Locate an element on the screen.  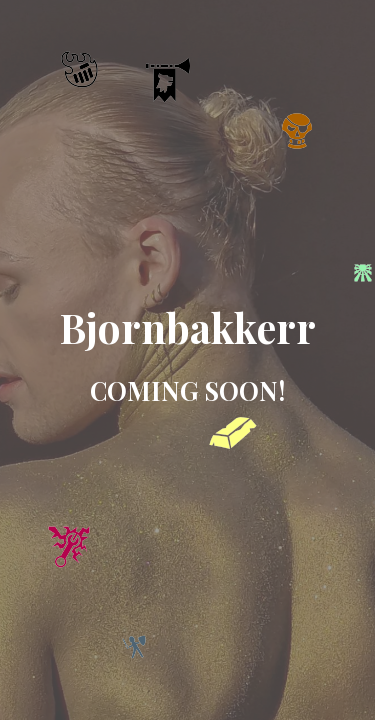
indicates sunny or clear weather conditions is located at coordinates (363, 273).